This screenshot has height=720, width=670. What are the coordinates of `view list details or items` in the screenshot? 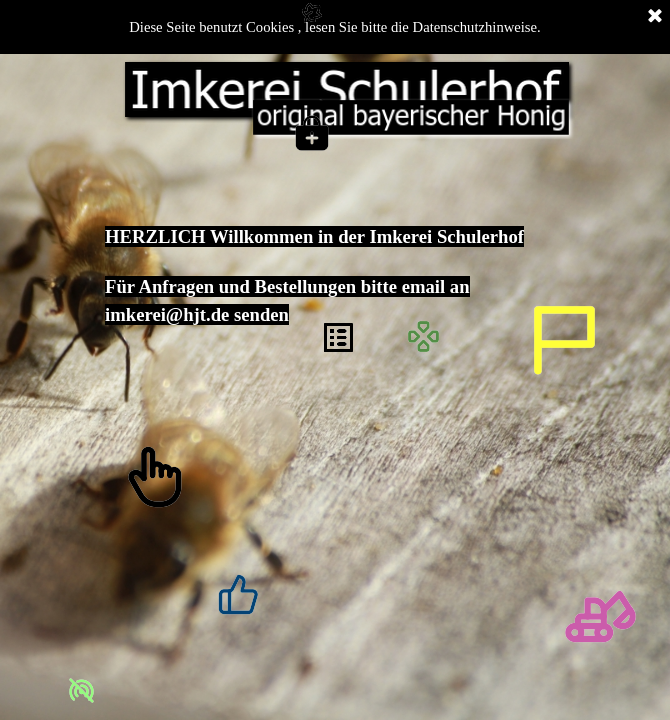 It's located at (338, 337).